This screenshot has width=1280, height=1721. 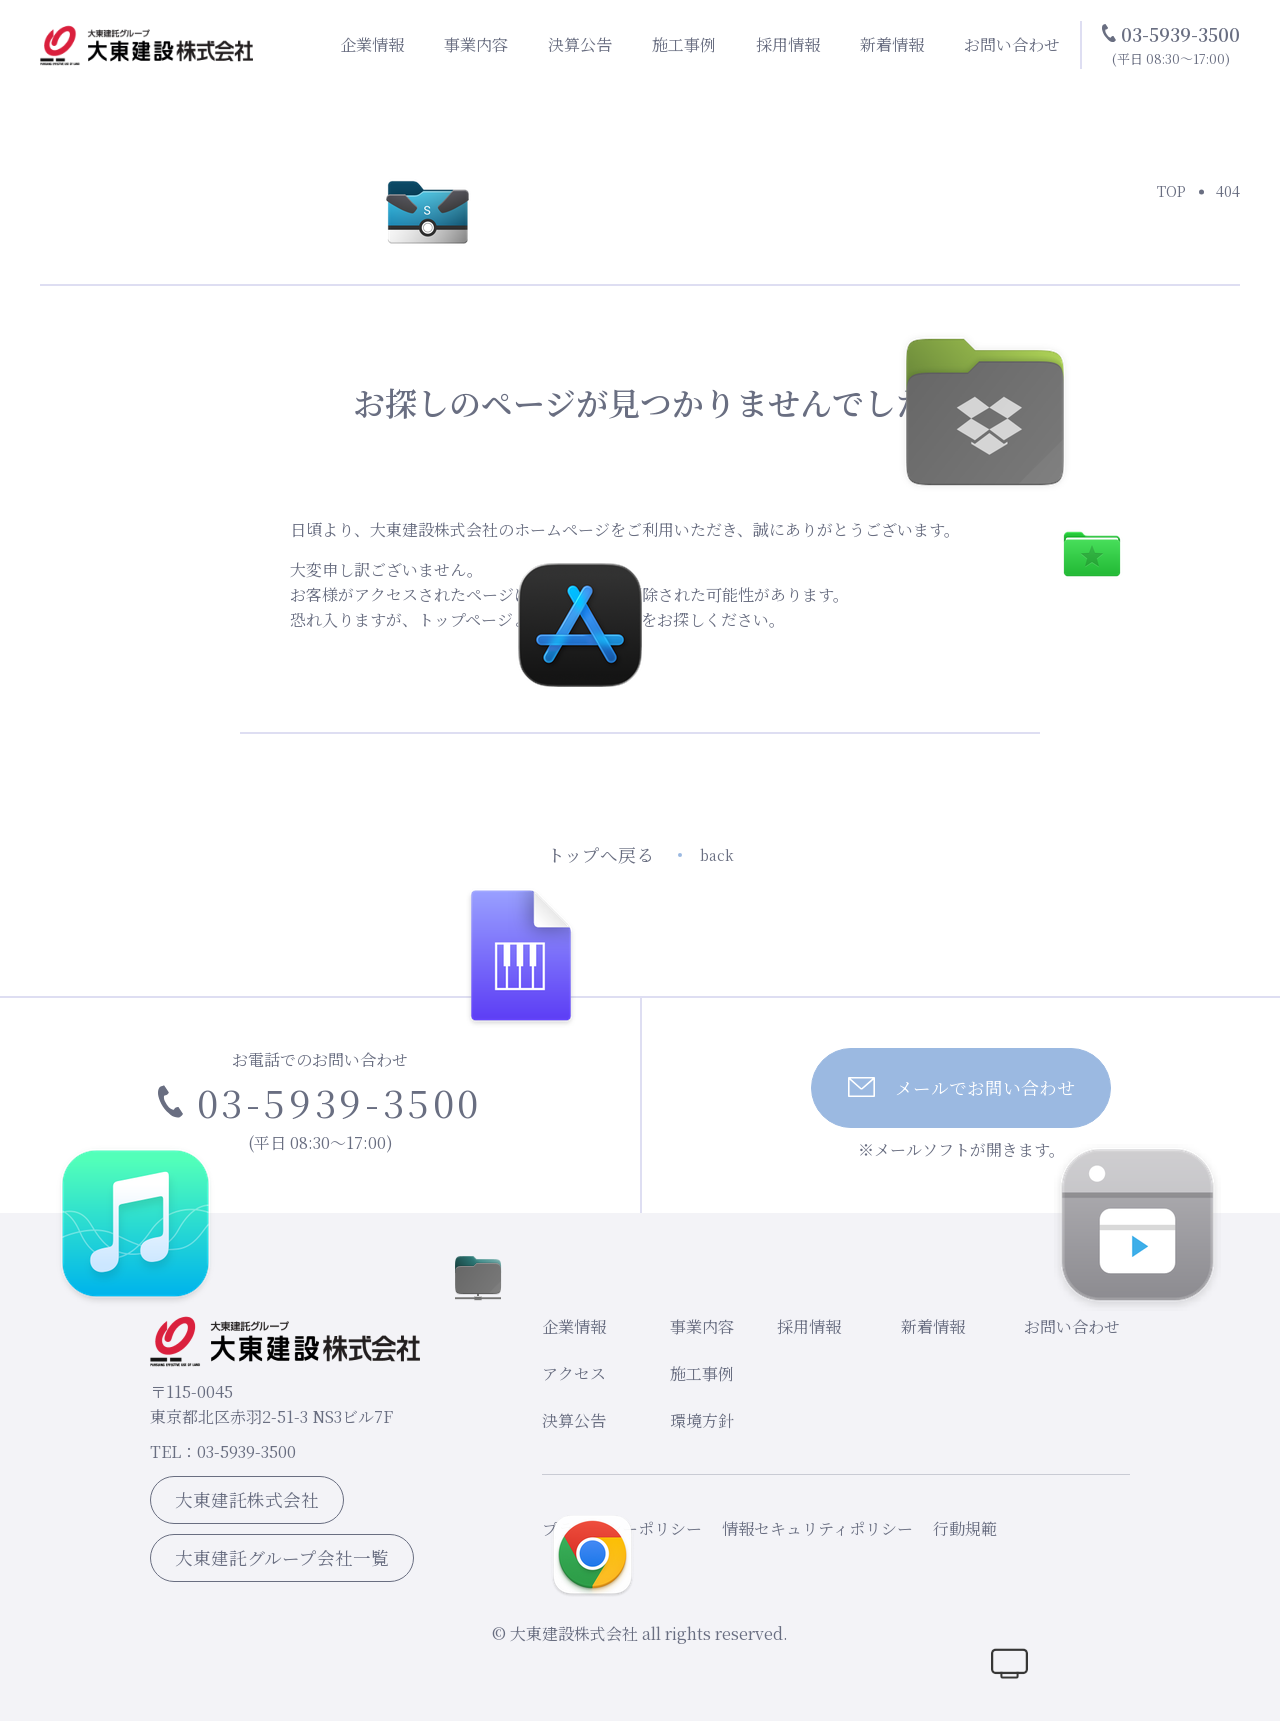 What do you see at coordinates (521, 958) in the screenshot?
I see `a midi audio file` at bounding box center [521, 958].